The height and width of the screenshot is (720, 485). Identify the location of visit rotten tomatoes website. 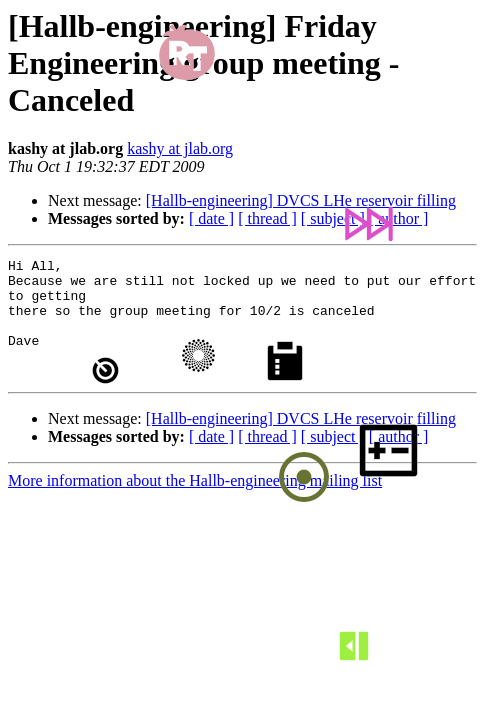
(187, 52).